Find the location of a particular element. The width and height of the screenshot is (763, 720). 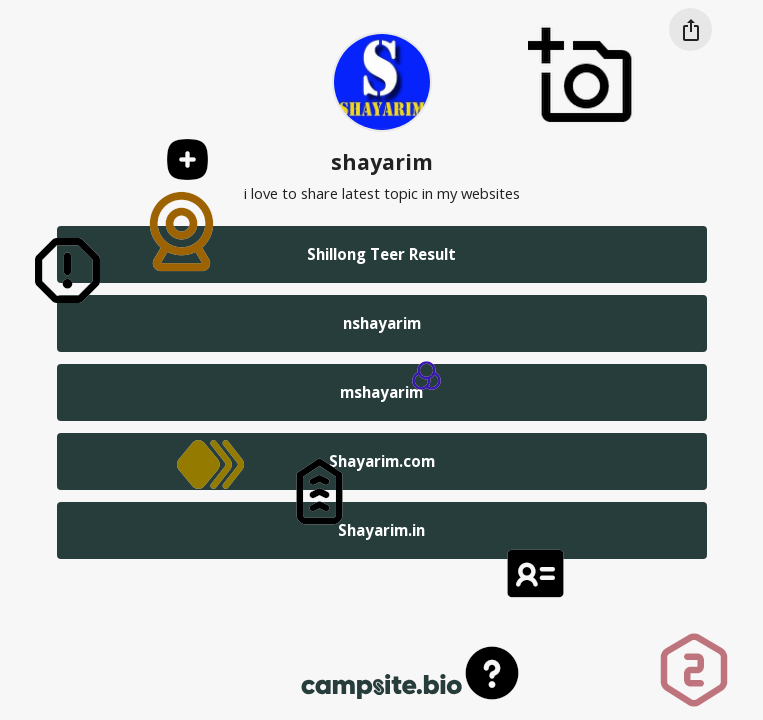

access webcam settings is located at coordinates (181, 231).